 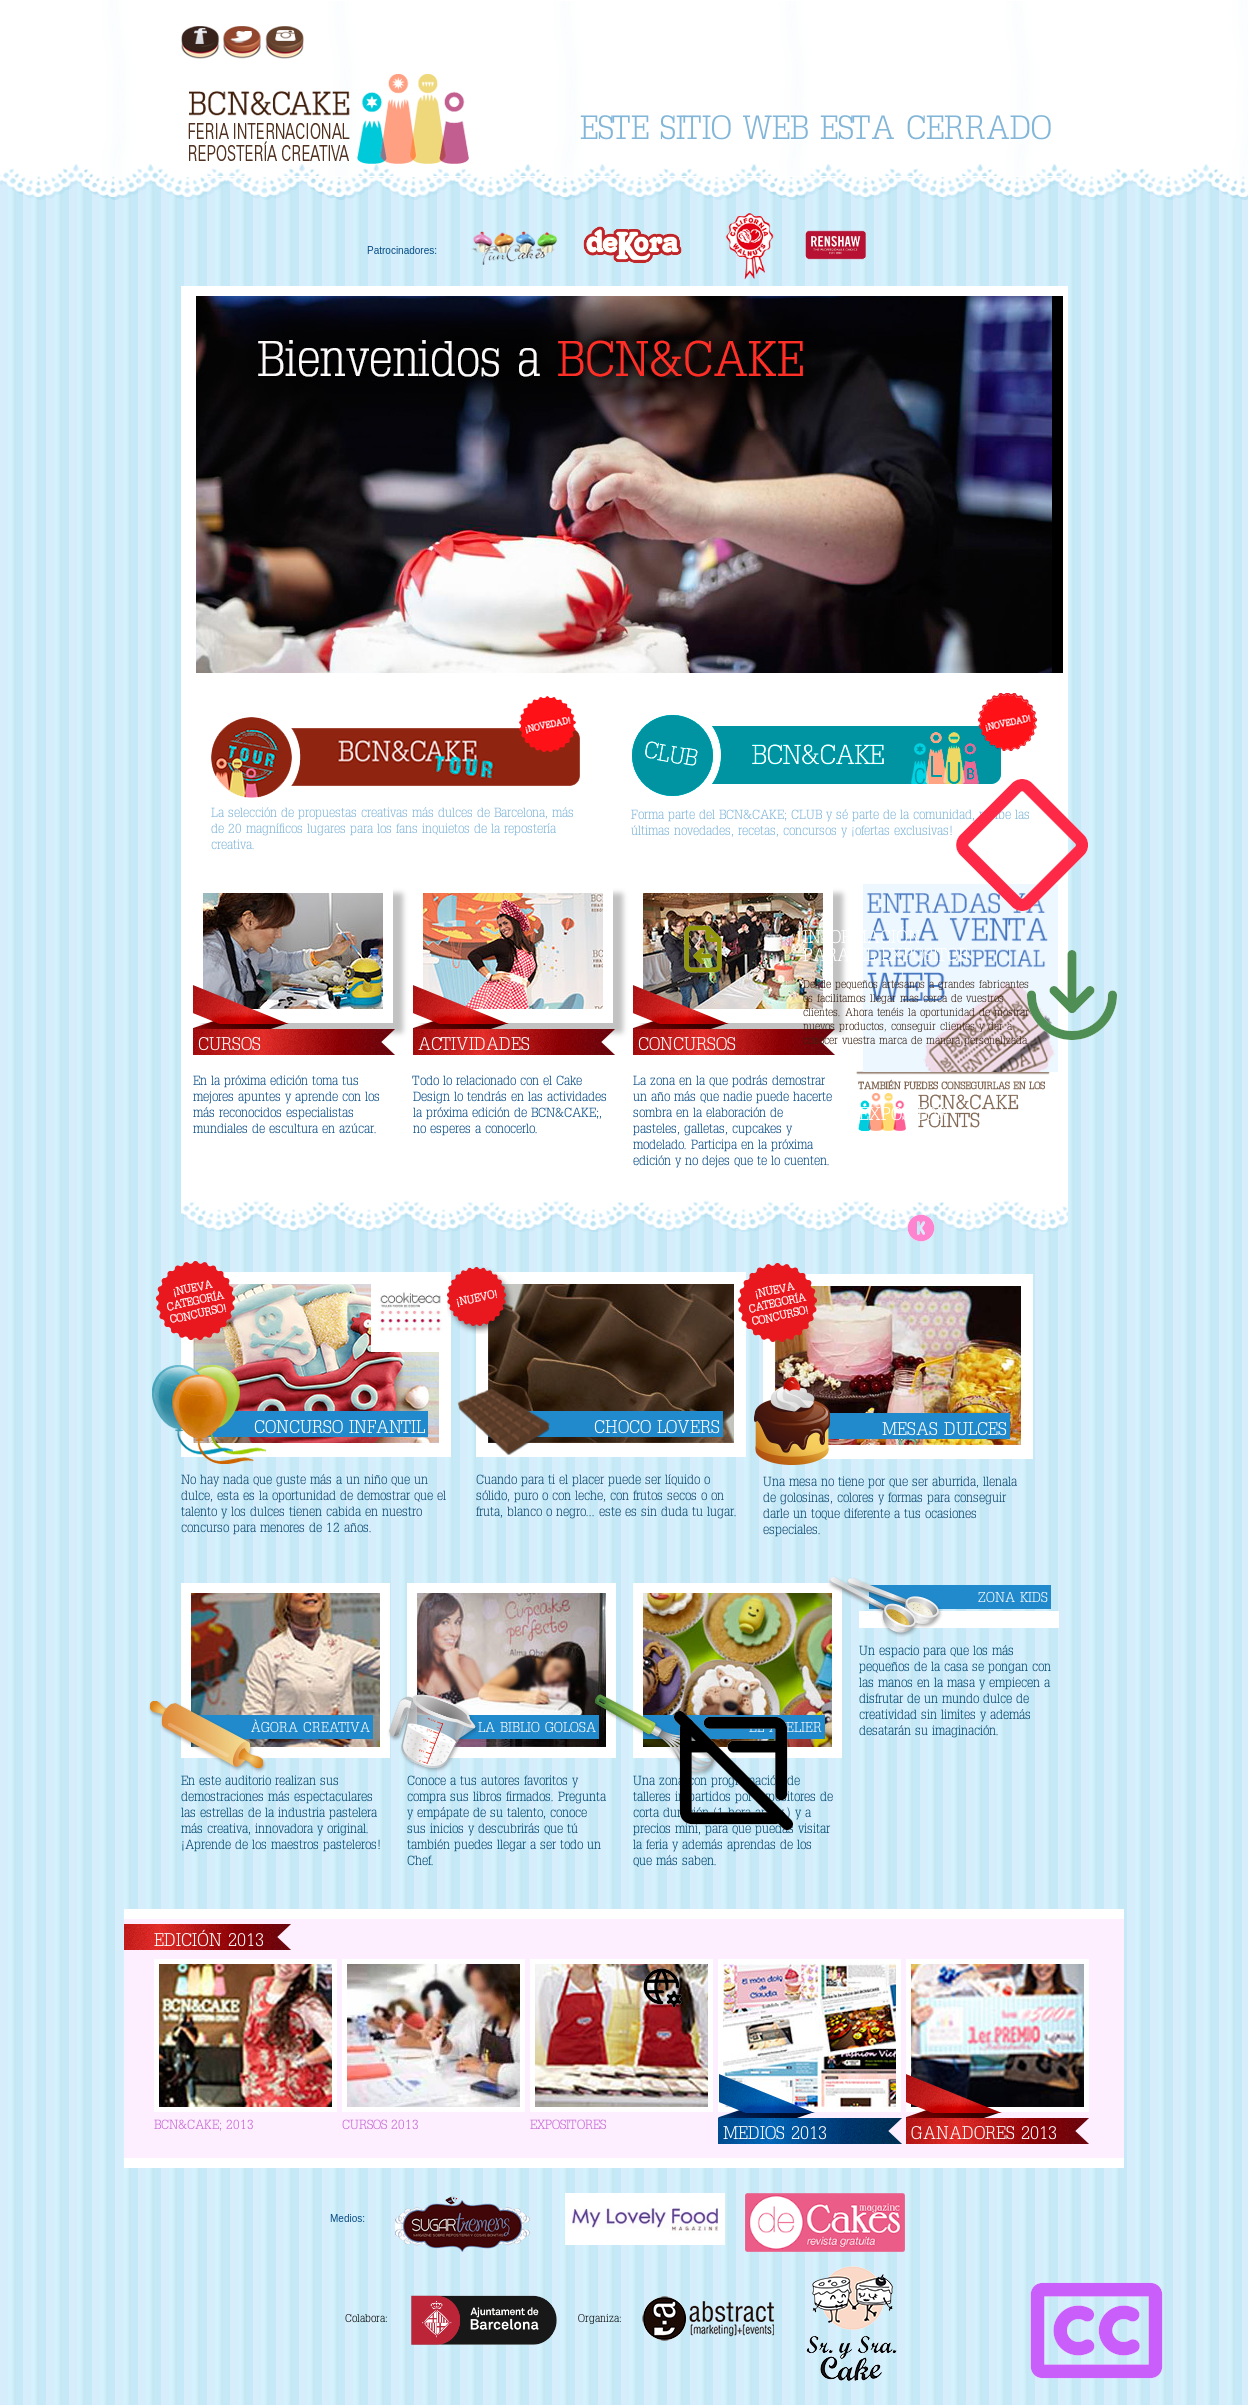 What do you see at coordinates (733, 1770) in the screenshot?
I see `browser window disabled or unavailable` at bounding box center [733, 1770].